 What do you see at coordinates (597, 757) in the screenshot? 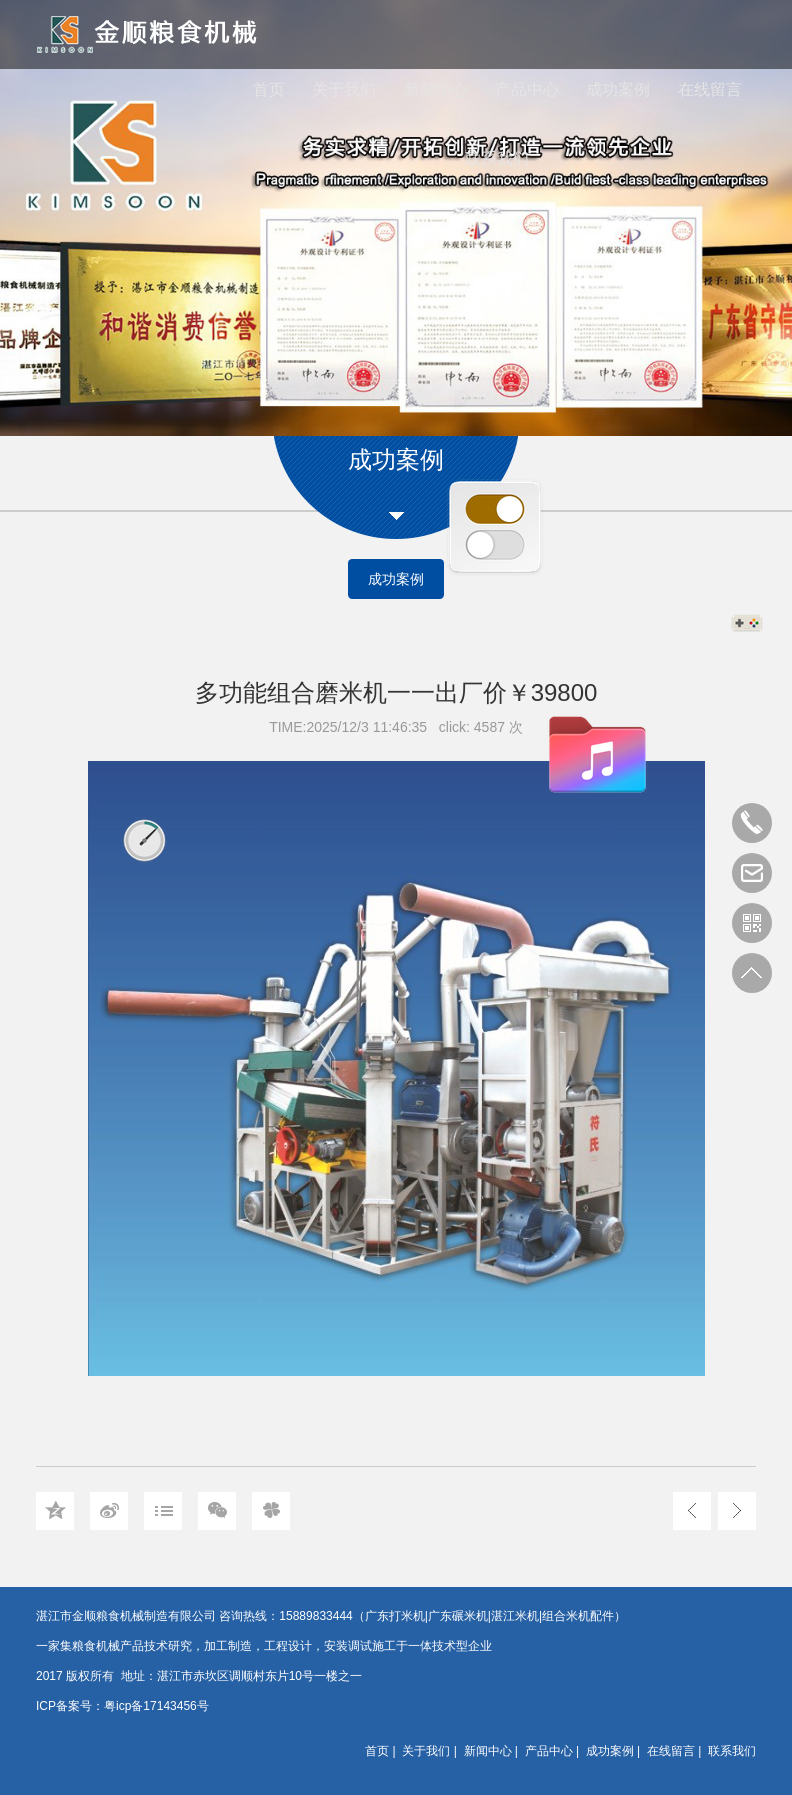
I see `open apple music folder` at bounding box center [597, 757].